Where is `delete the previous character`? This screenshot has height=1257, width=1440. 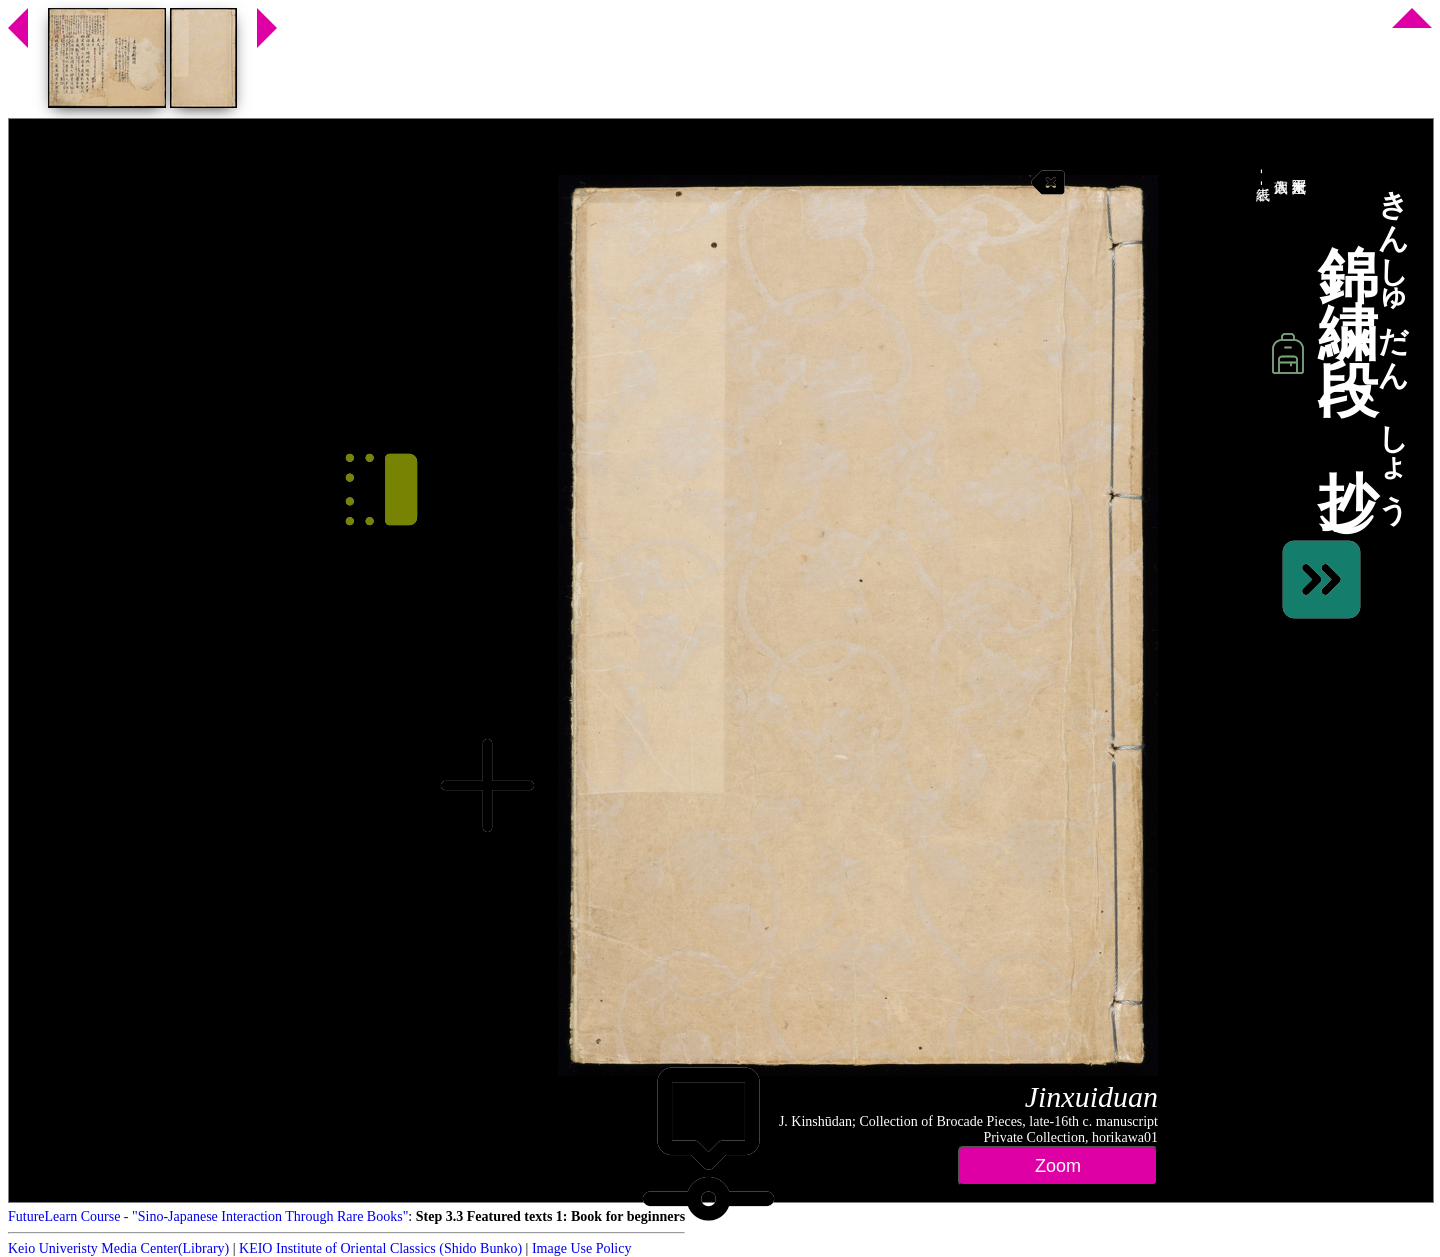 delete the previous character is located at coordinates (1047, 182).